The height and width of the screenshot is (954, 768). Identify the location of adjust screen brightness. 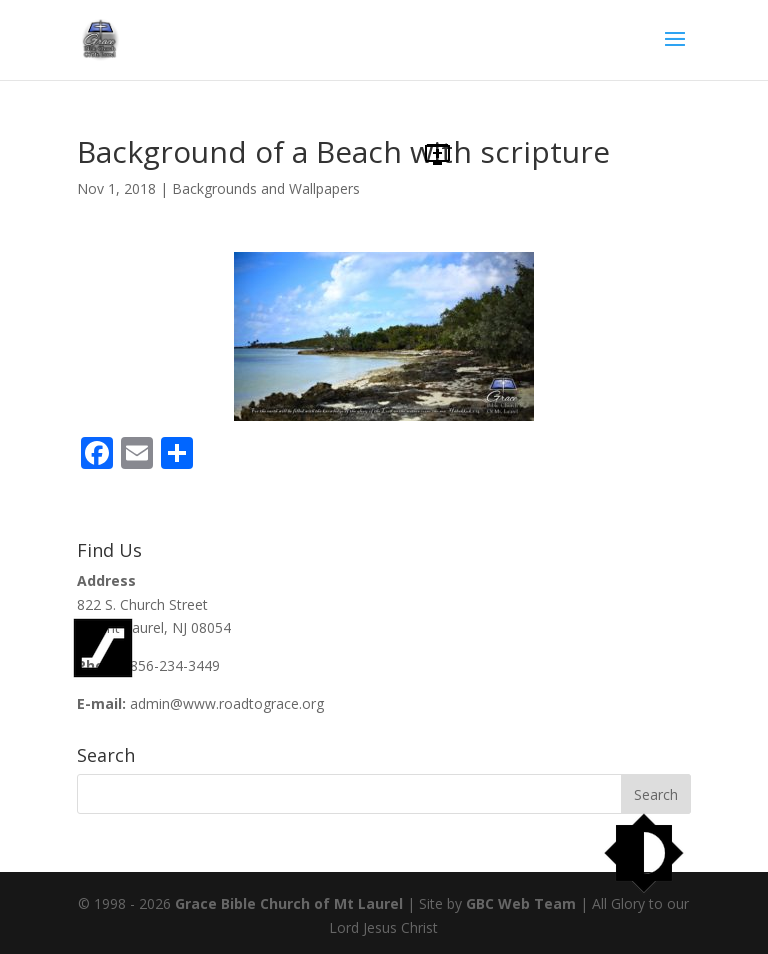
(644, 853).